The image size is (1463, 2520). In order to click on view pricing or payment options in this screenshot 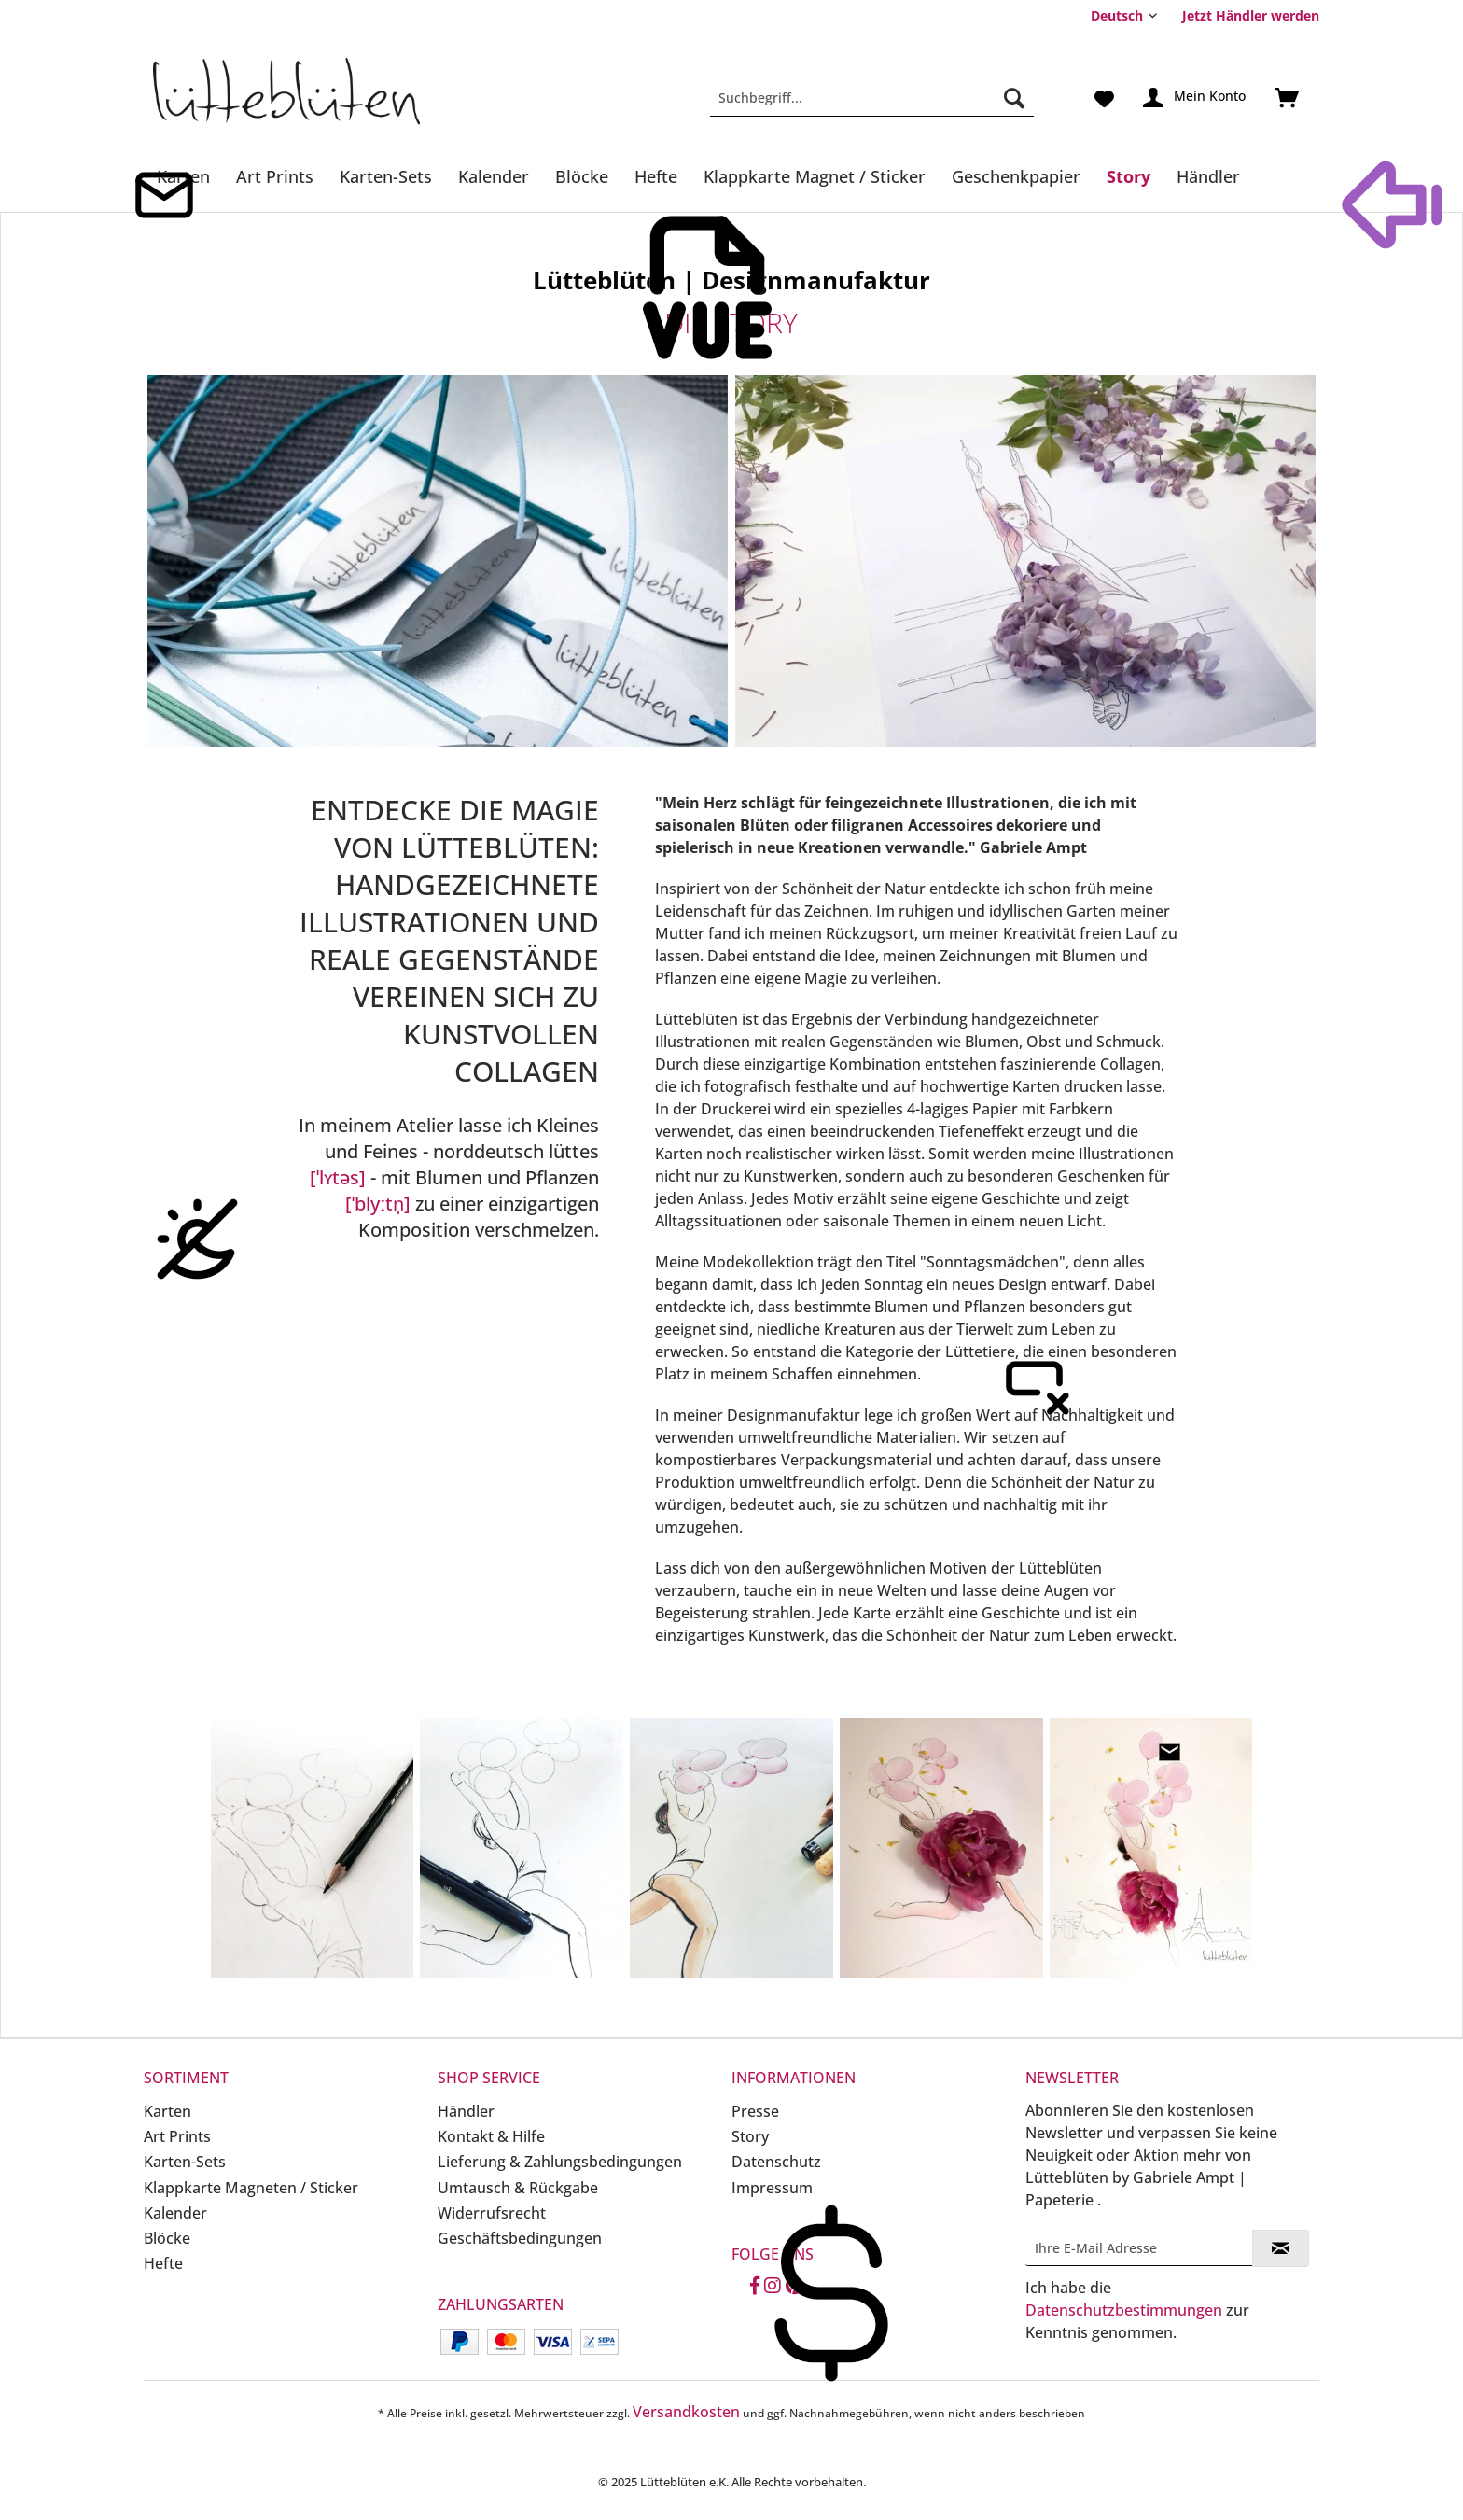, I will do `click(831, 2293)`.